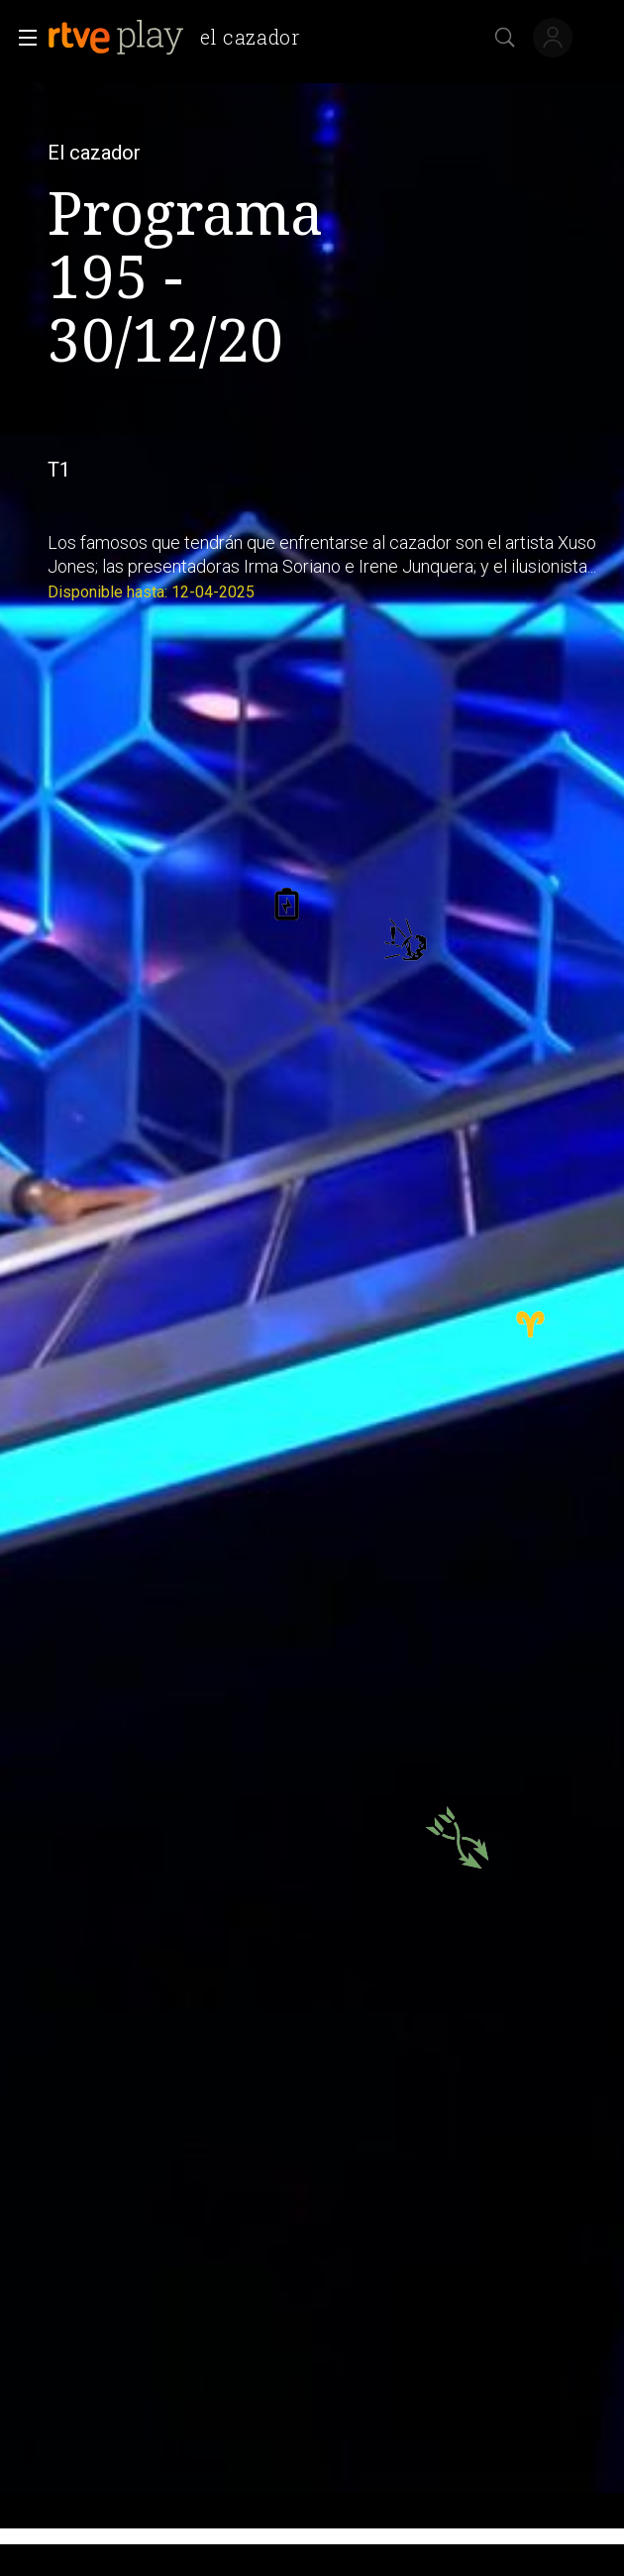 This screenshot has width=624, height=2576. I want to click on indicates crossing paths or intersecting directions, so click(457, 1838).